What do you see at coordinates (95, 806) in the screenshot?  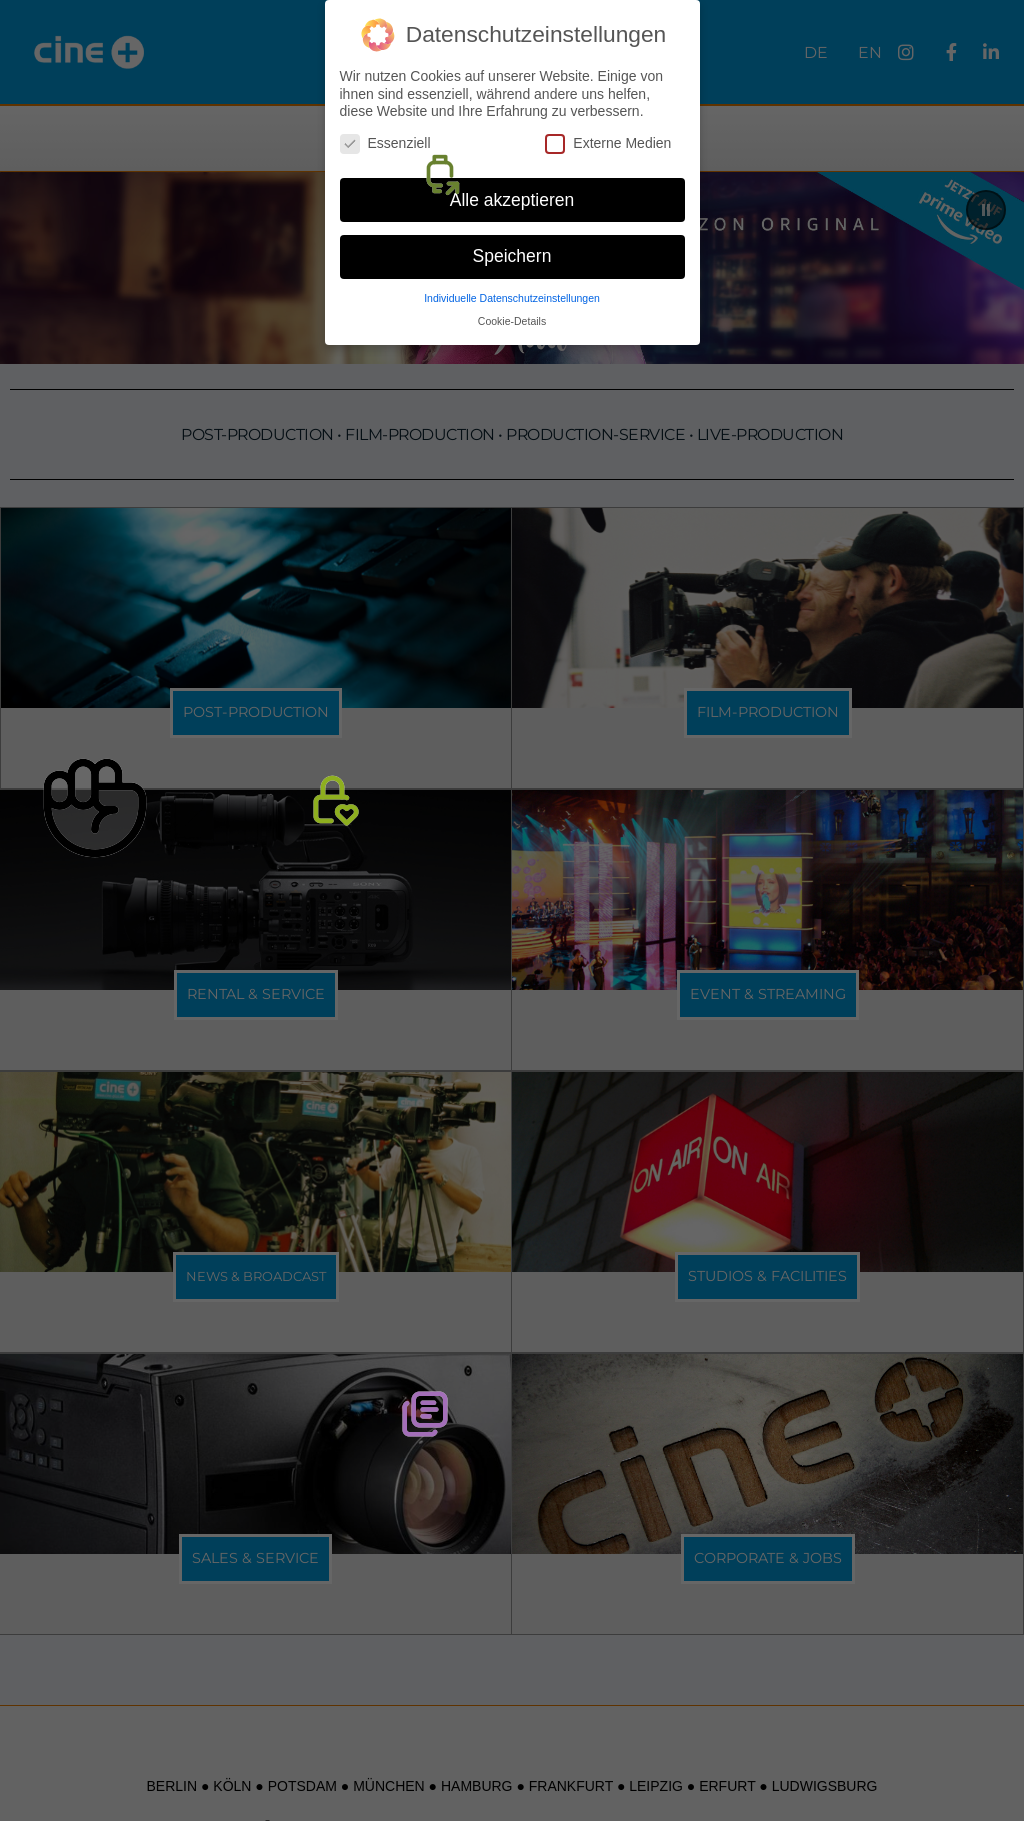 I see `indicates solidarity or support action` at bounding box center [95, 806].